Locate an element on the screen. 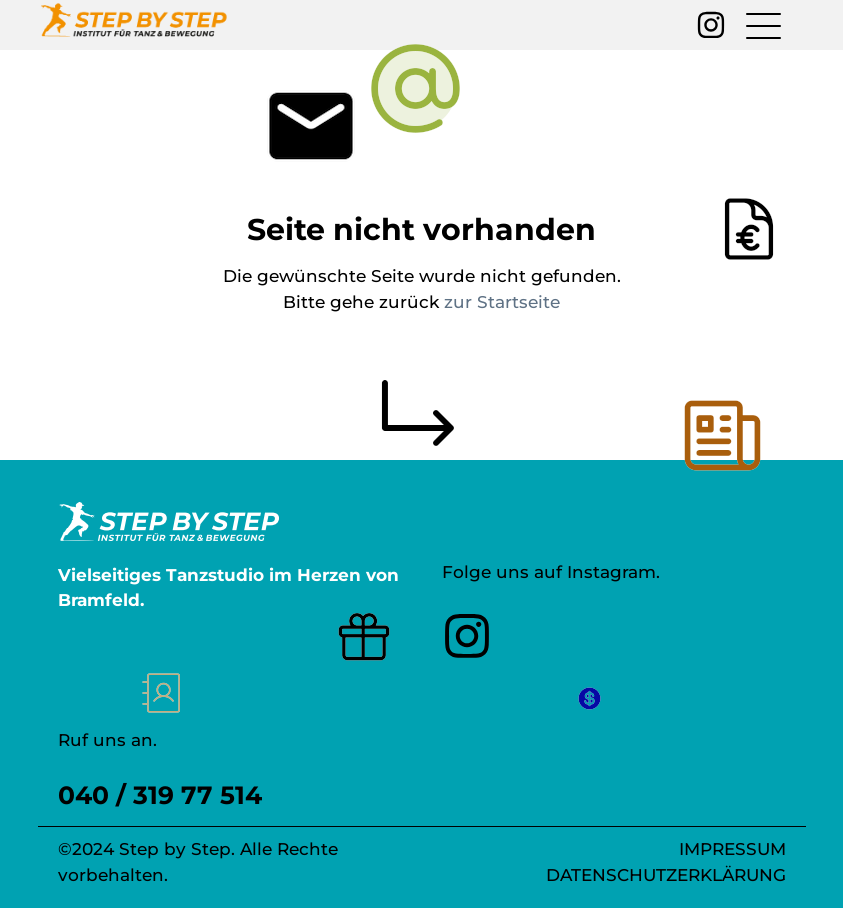 This screenshot has width=843, height=908. mention a user in a post or comment is located at coordinates (415, 88).